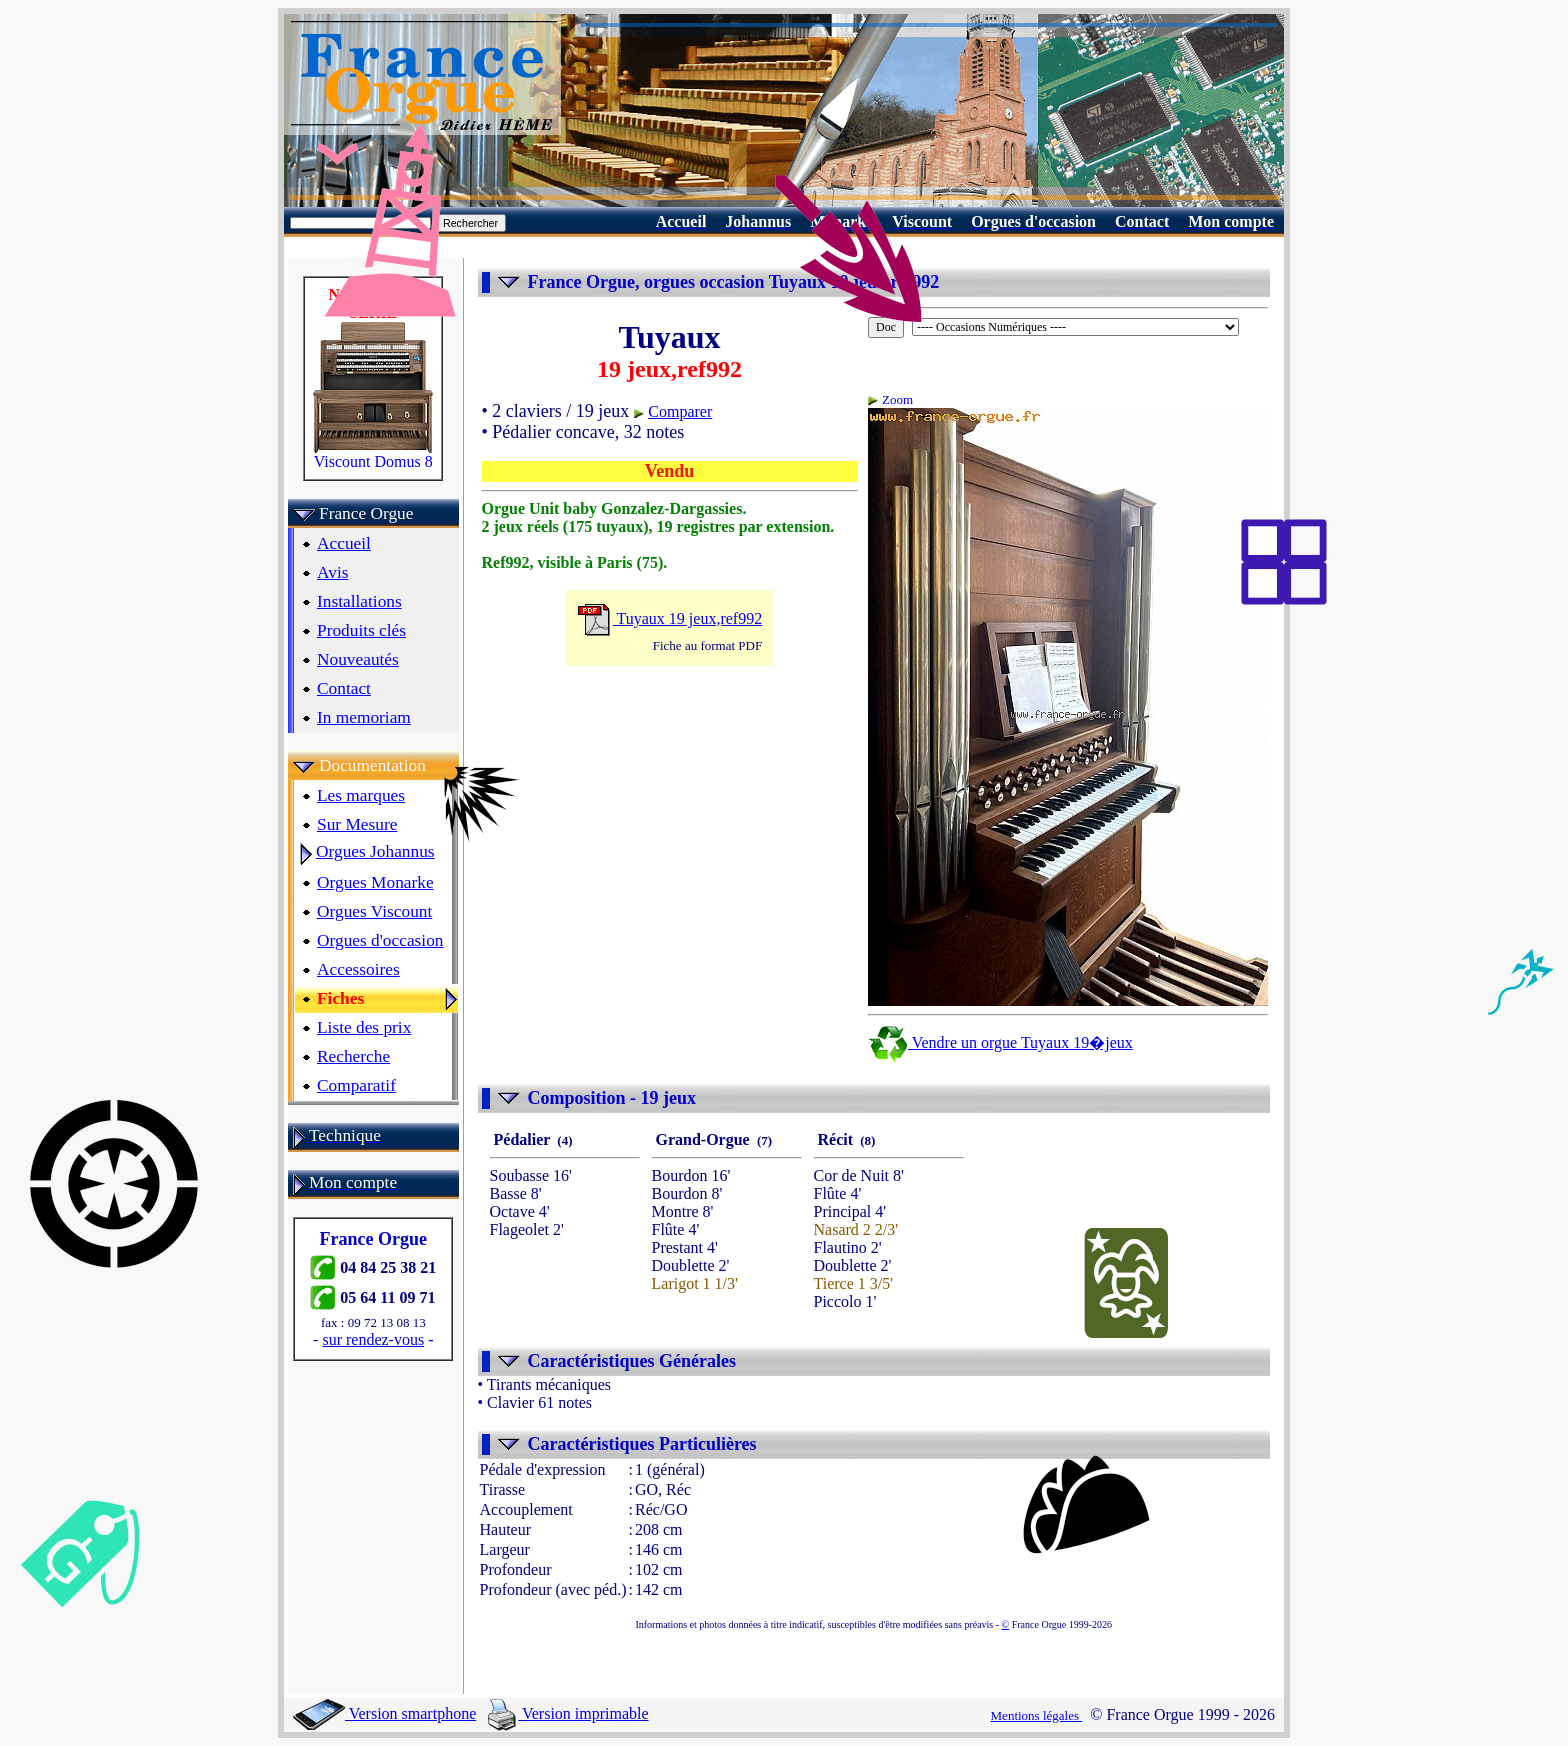  Describe the element at coordinates (80, 1554) in the screenshot. I see `view price or discount information` at that location.